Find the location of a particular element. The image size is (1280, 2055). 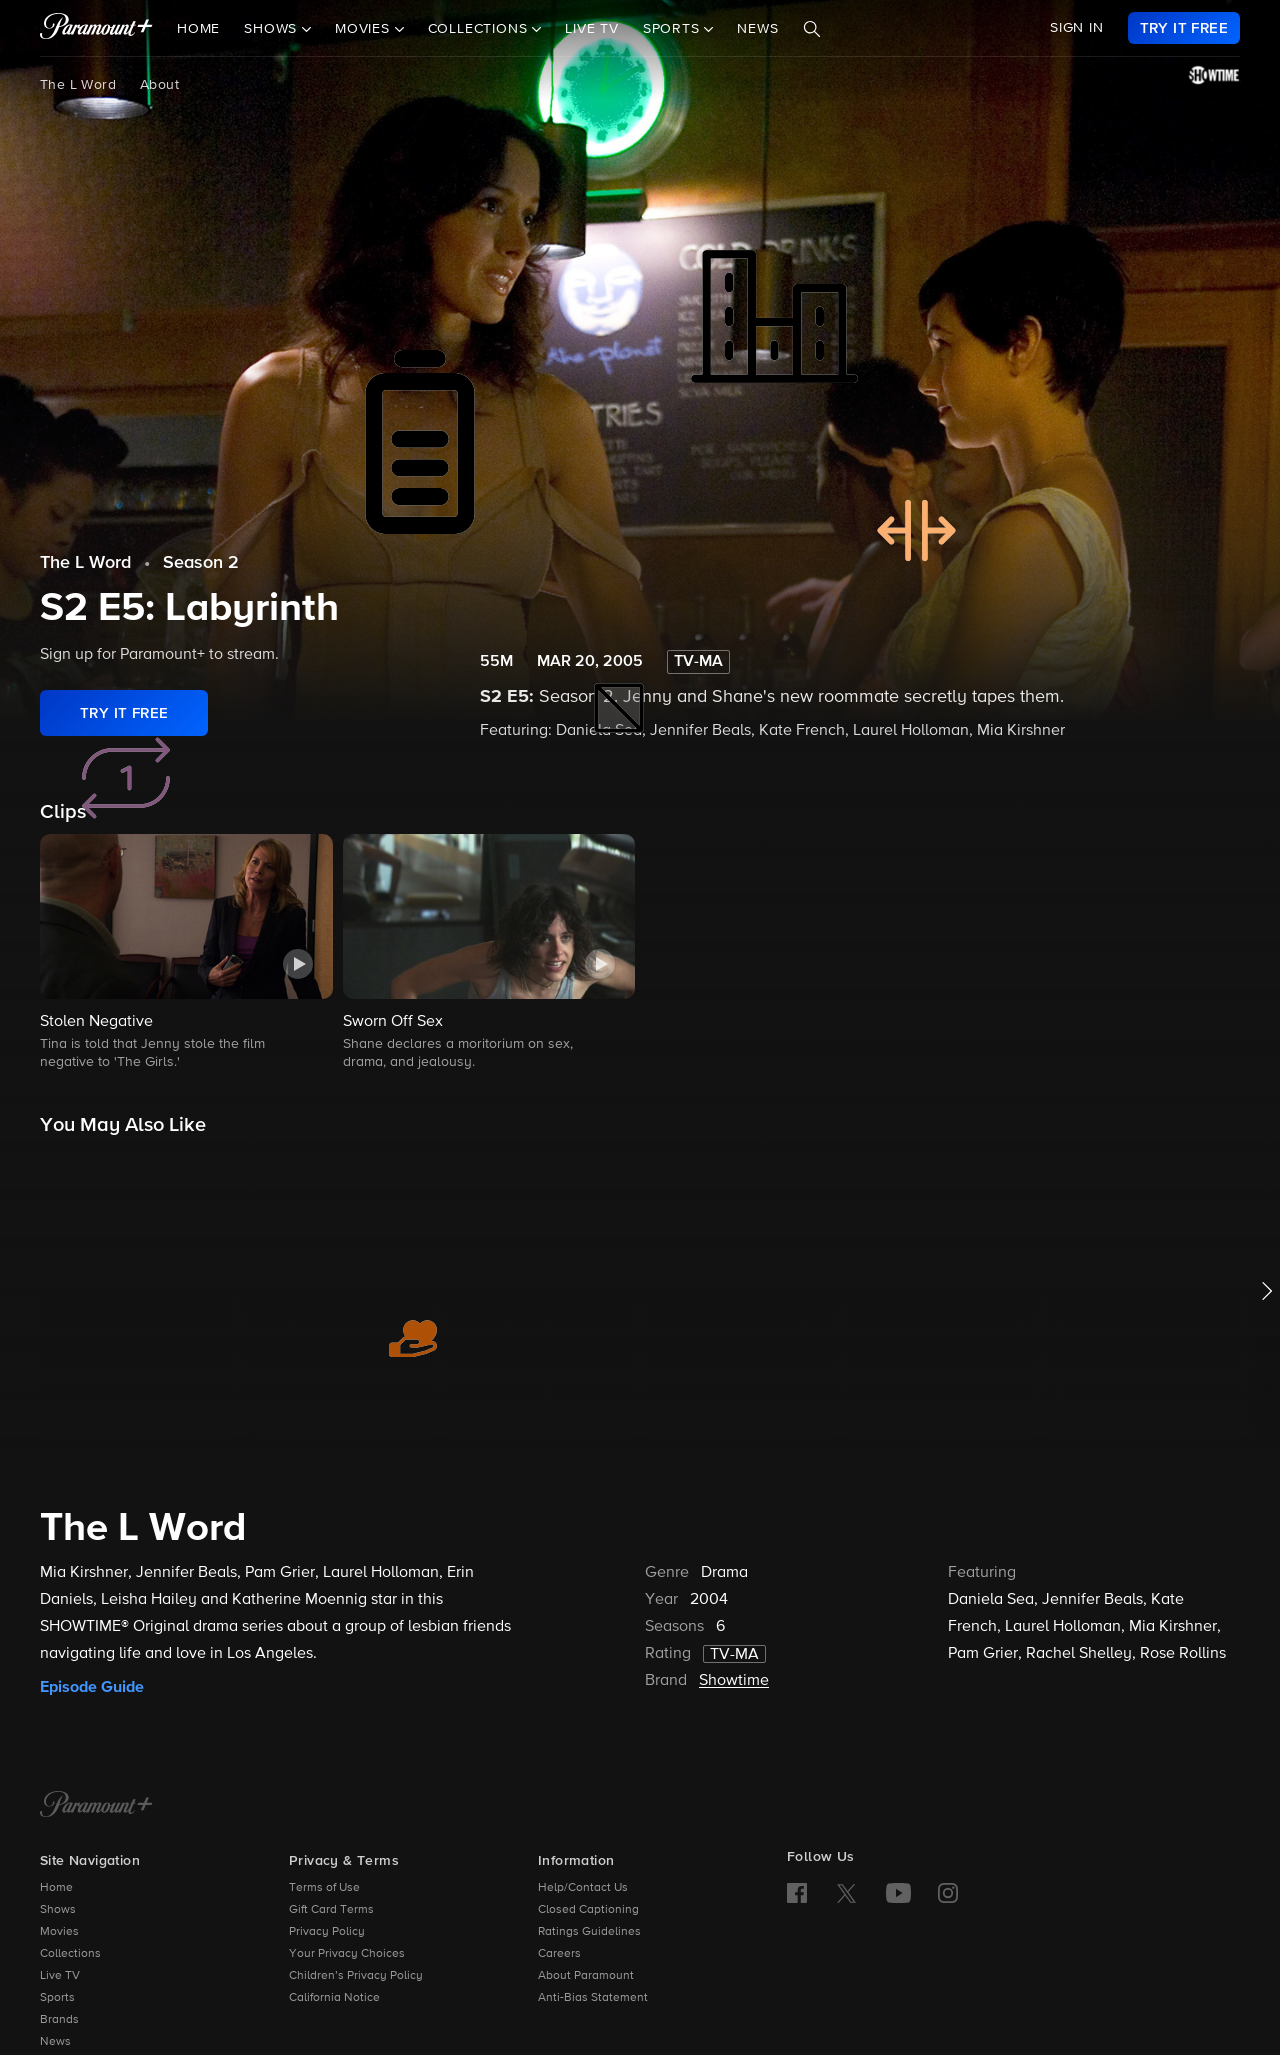

indicates high battery level is located at coordinates (420, 442).